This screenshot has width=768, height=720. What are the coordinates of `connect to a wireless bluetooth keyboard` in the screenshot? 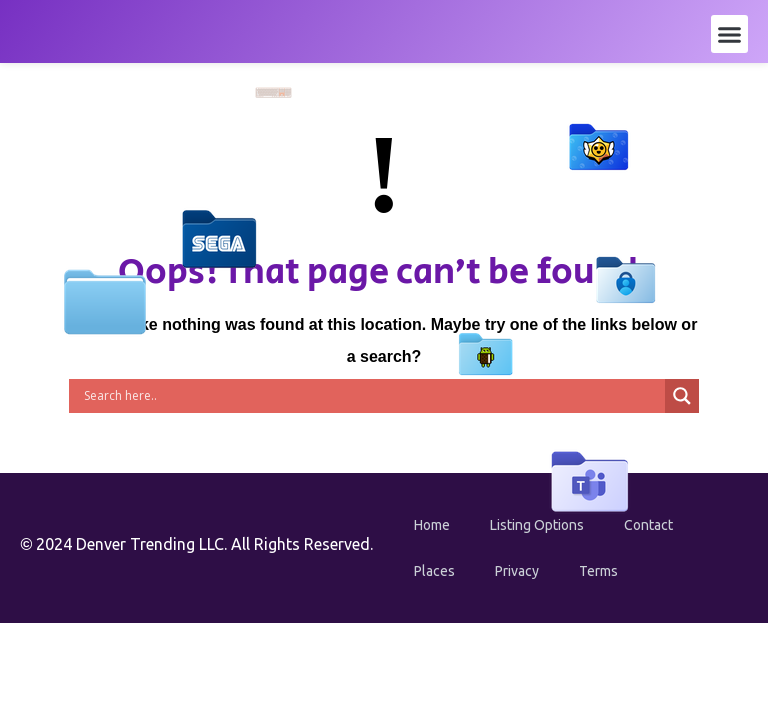 It's located at (273, 92).